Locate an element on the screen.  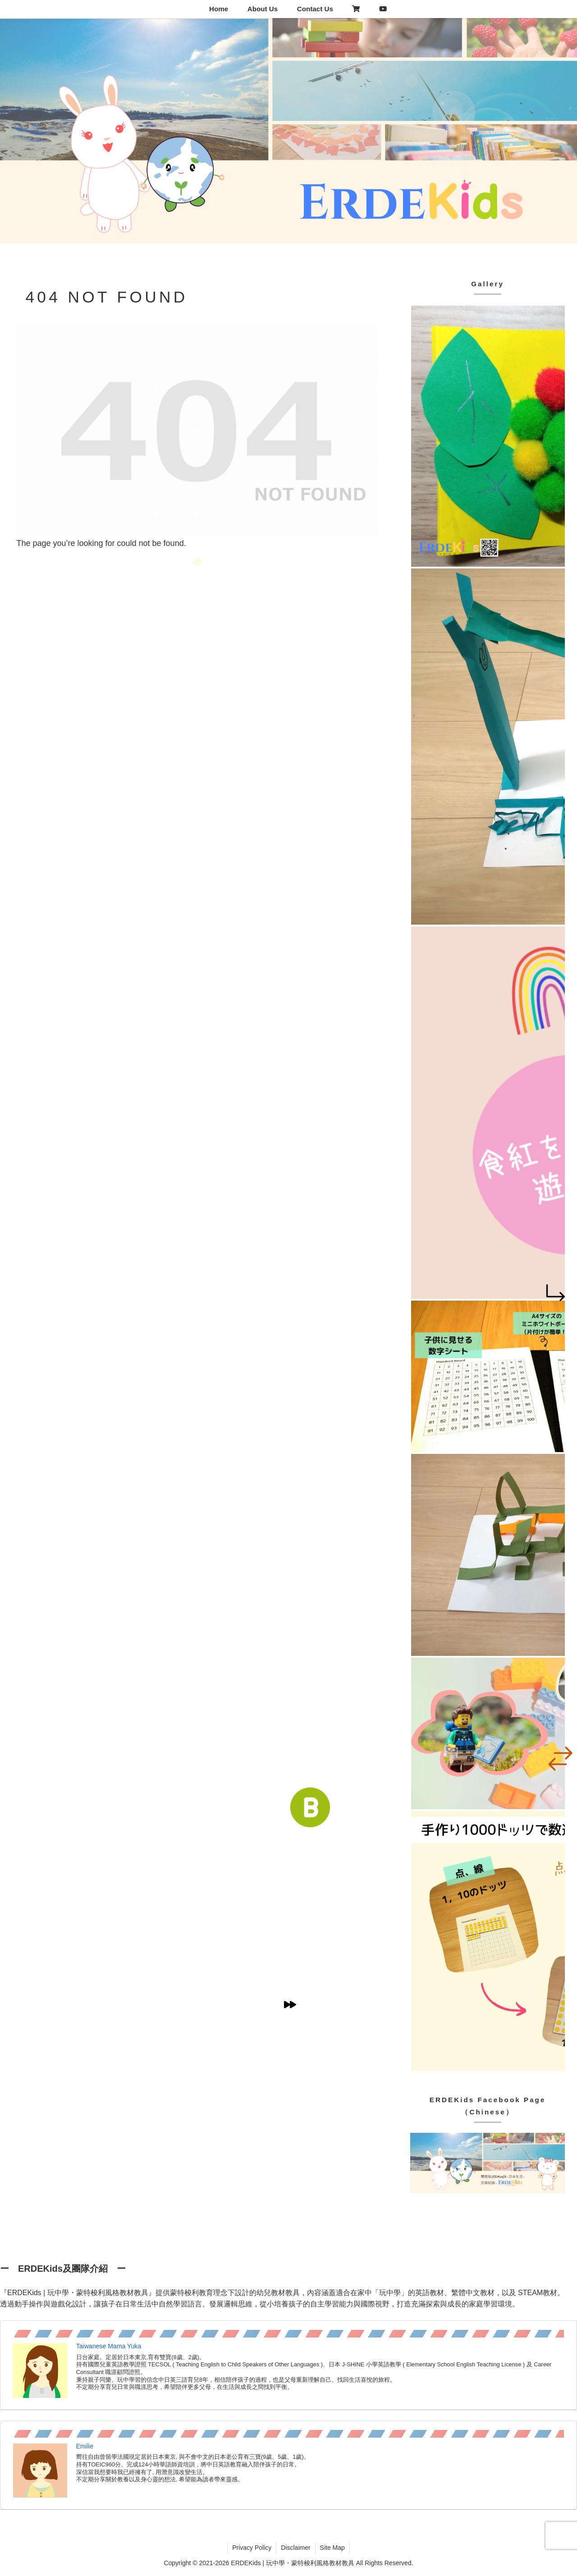
print the current document is located at coordinates (197, 561).